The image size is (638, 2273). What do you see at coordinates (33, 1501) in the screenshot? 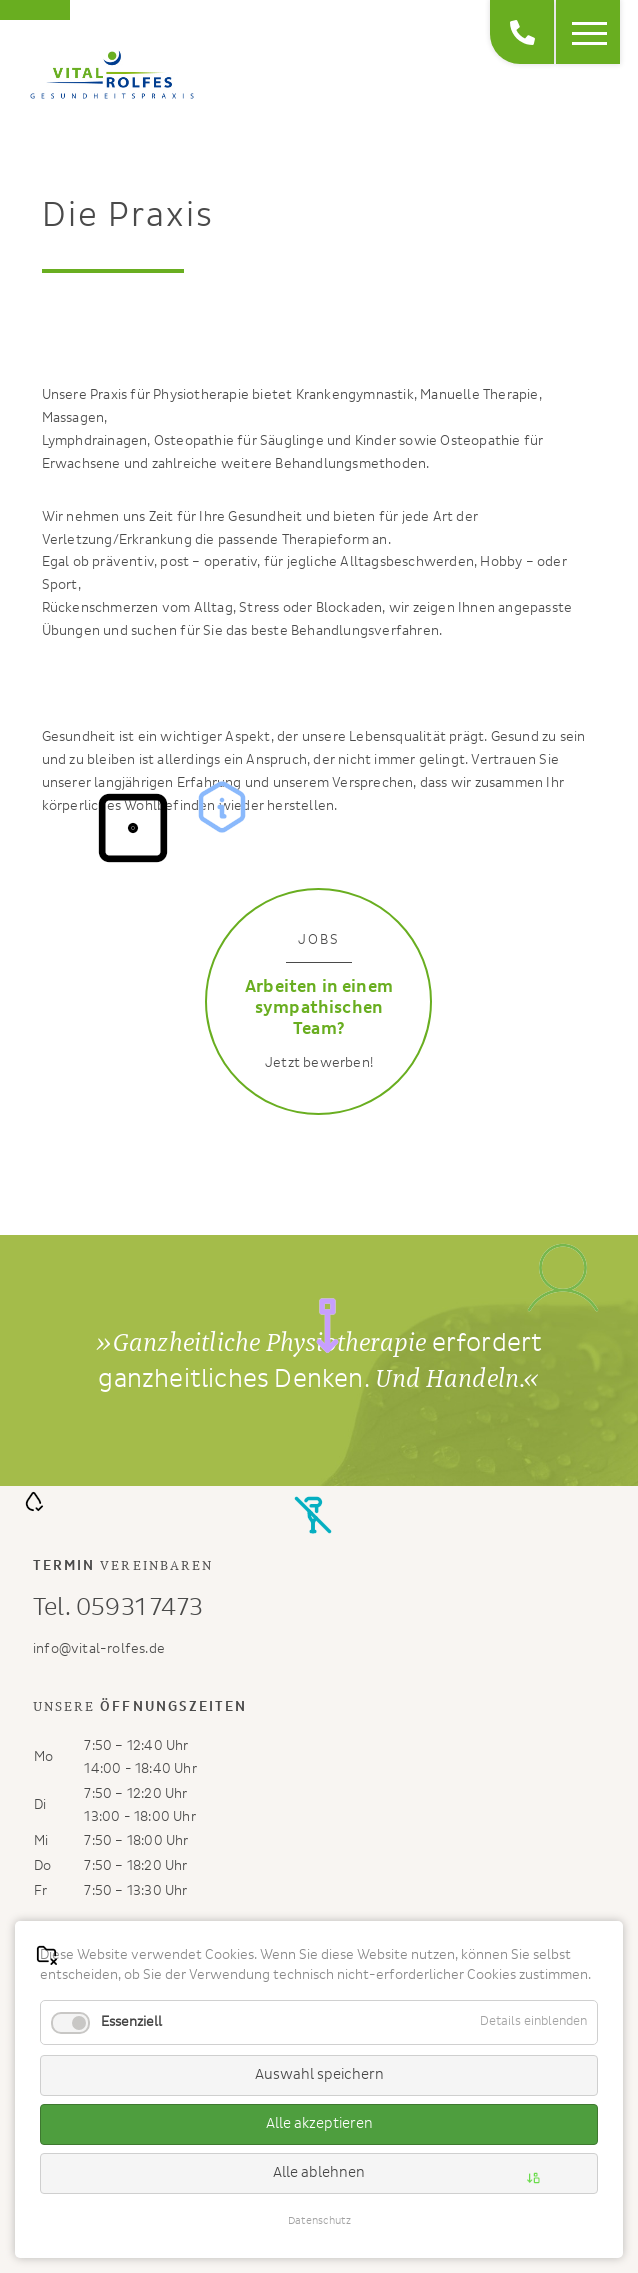
I see `water quality verified or safe` at bounding box center [33, 1501].